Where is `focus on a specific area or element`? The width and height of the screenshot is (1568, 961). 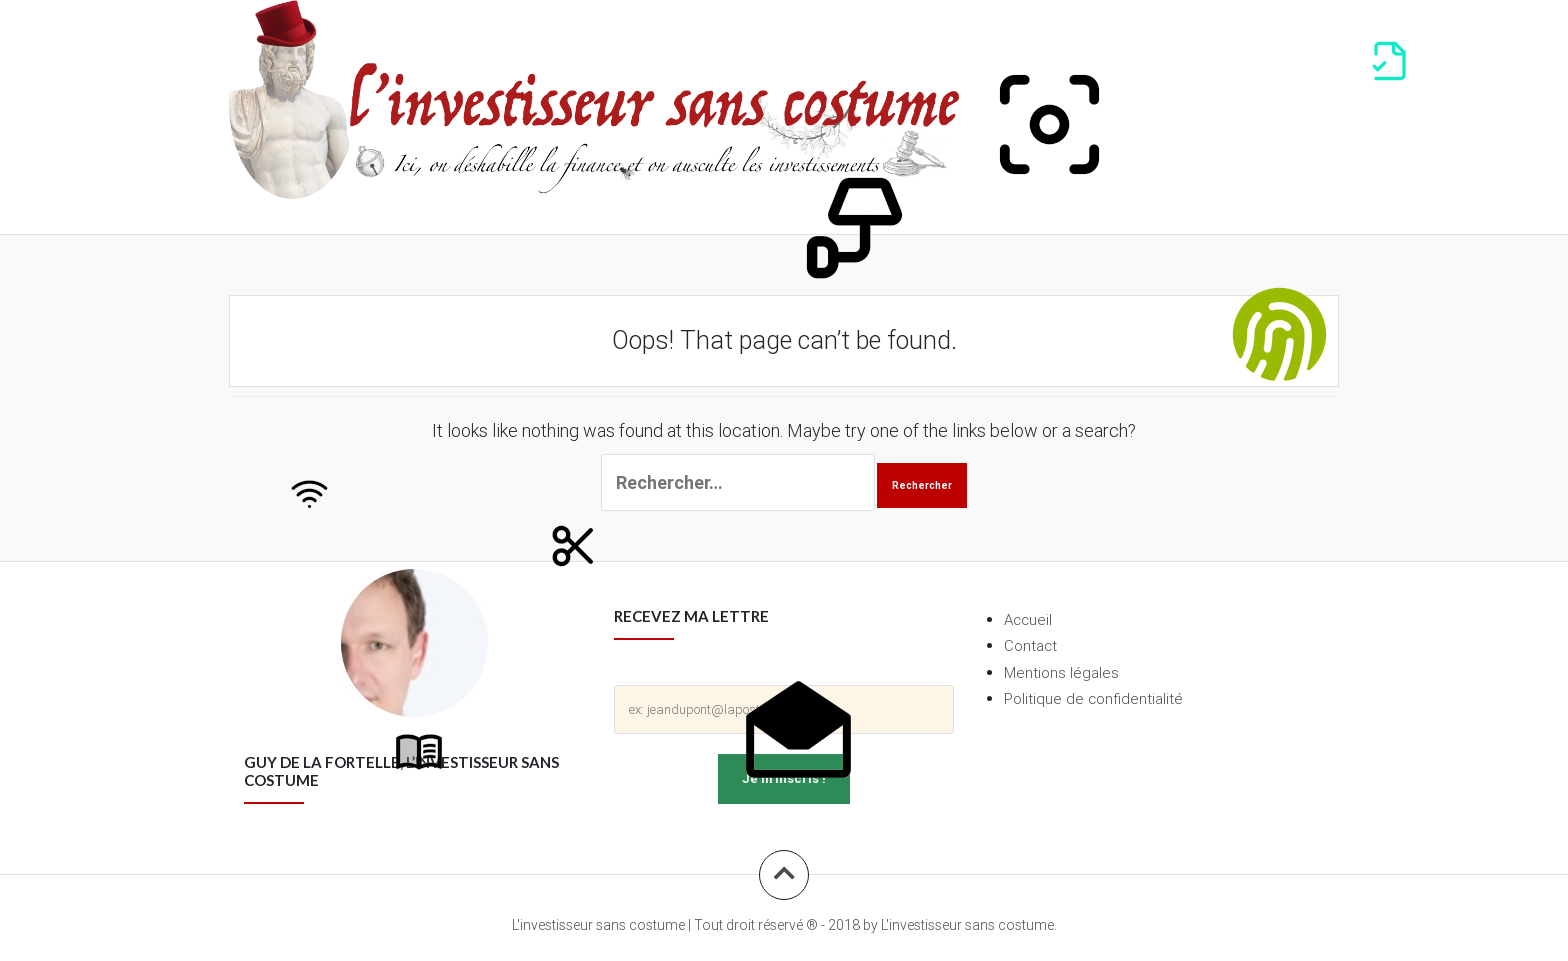
focus on a specific area or element is located at coordinates (1049, 124).